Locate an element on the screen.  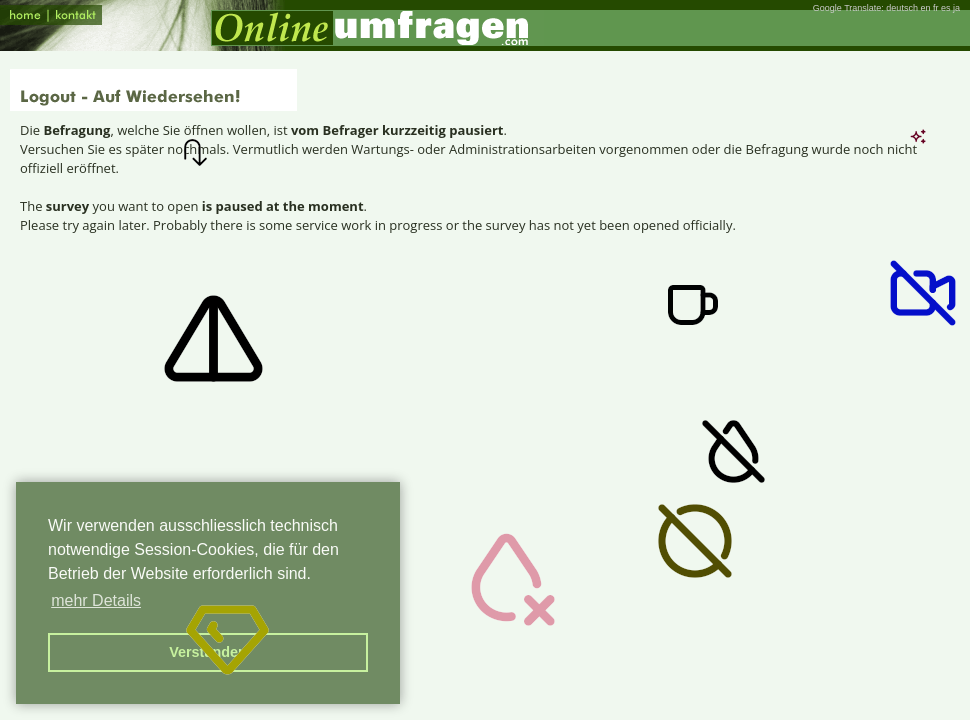
turn off camera or disable video is located at coordinates (923, 293).